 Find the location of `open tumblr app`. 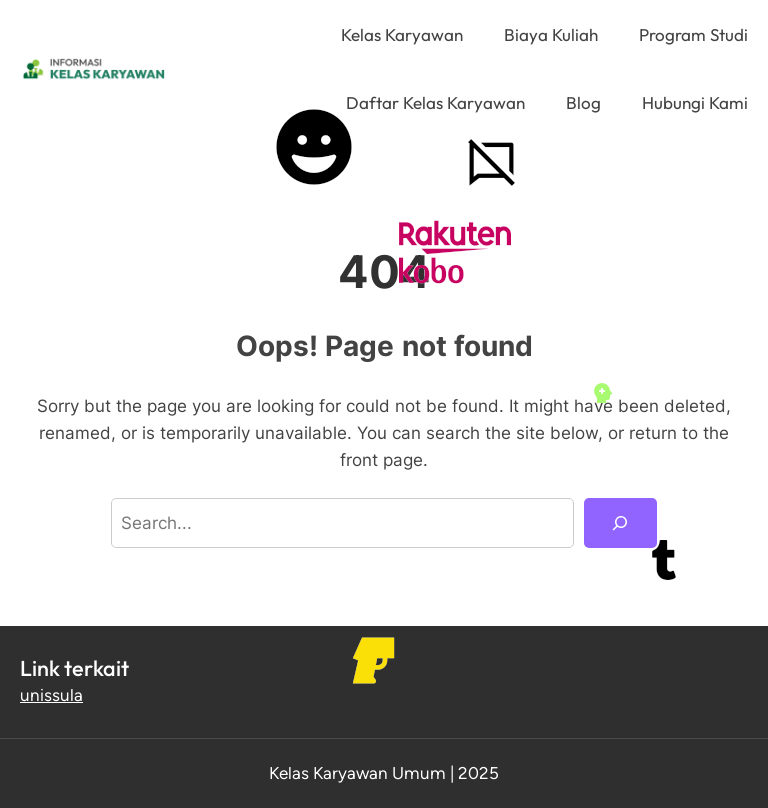

open tumblr app is located at coordinates (664, 560).